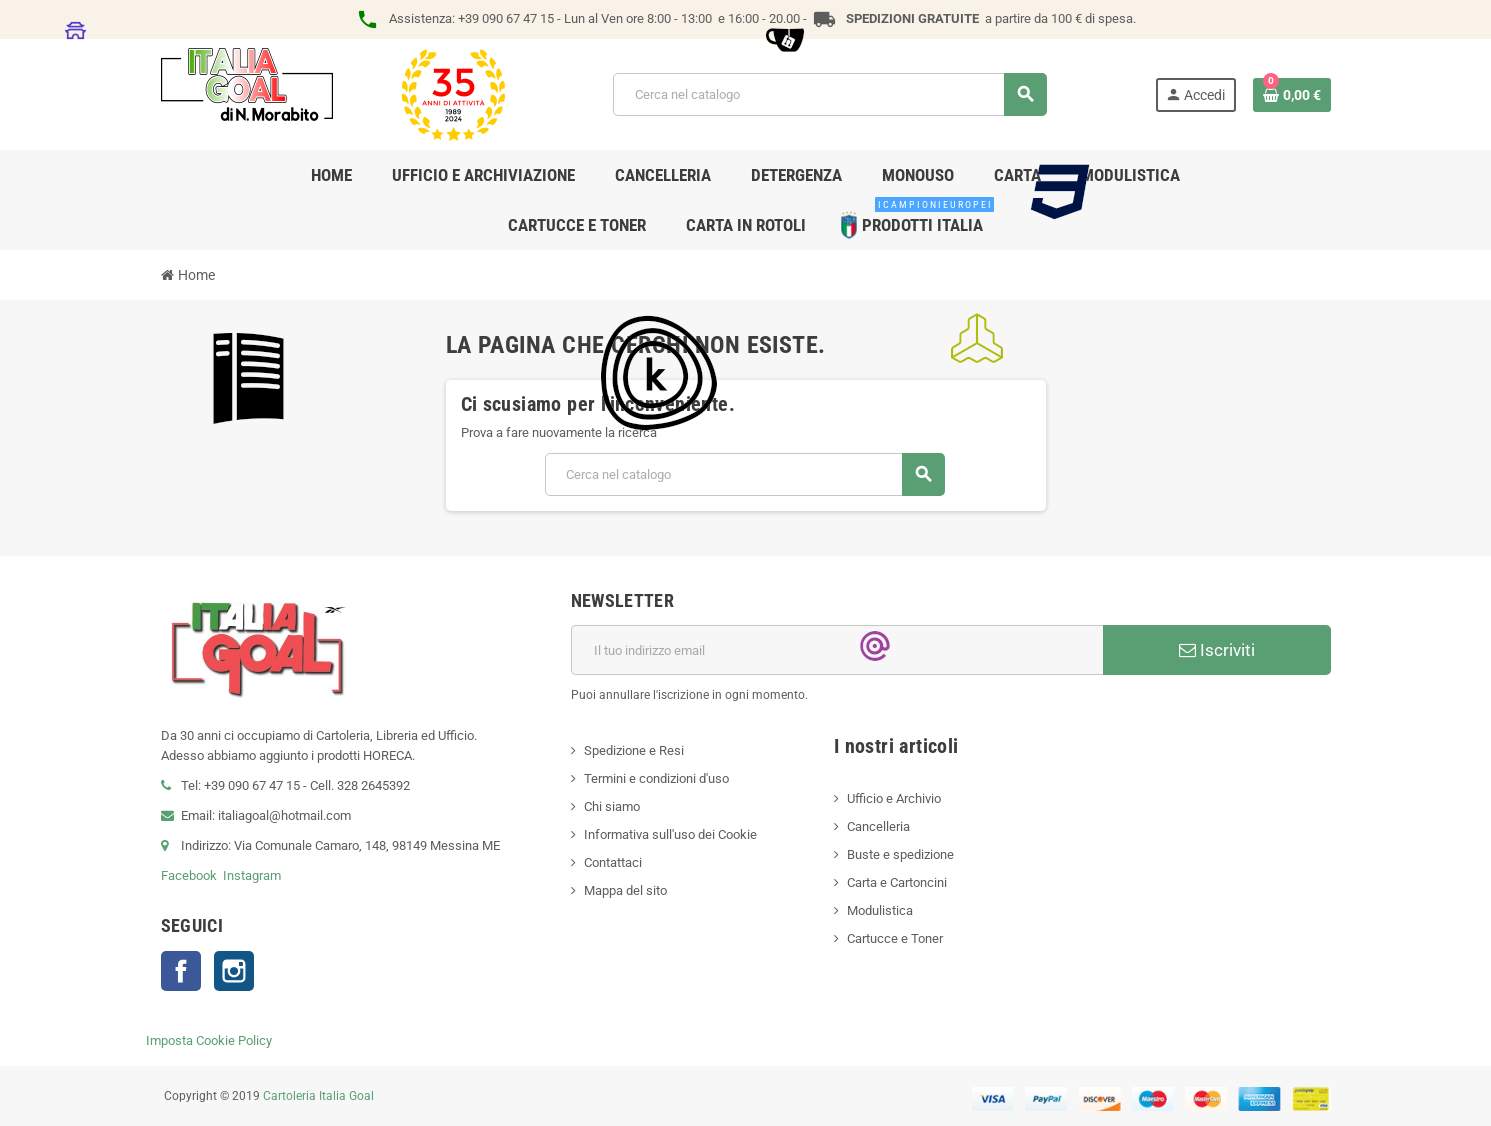  What do you see at coordinates (335, 610) in the screenshot?
I see `visit the Reebok website or app` at bounding box center [335, 610].